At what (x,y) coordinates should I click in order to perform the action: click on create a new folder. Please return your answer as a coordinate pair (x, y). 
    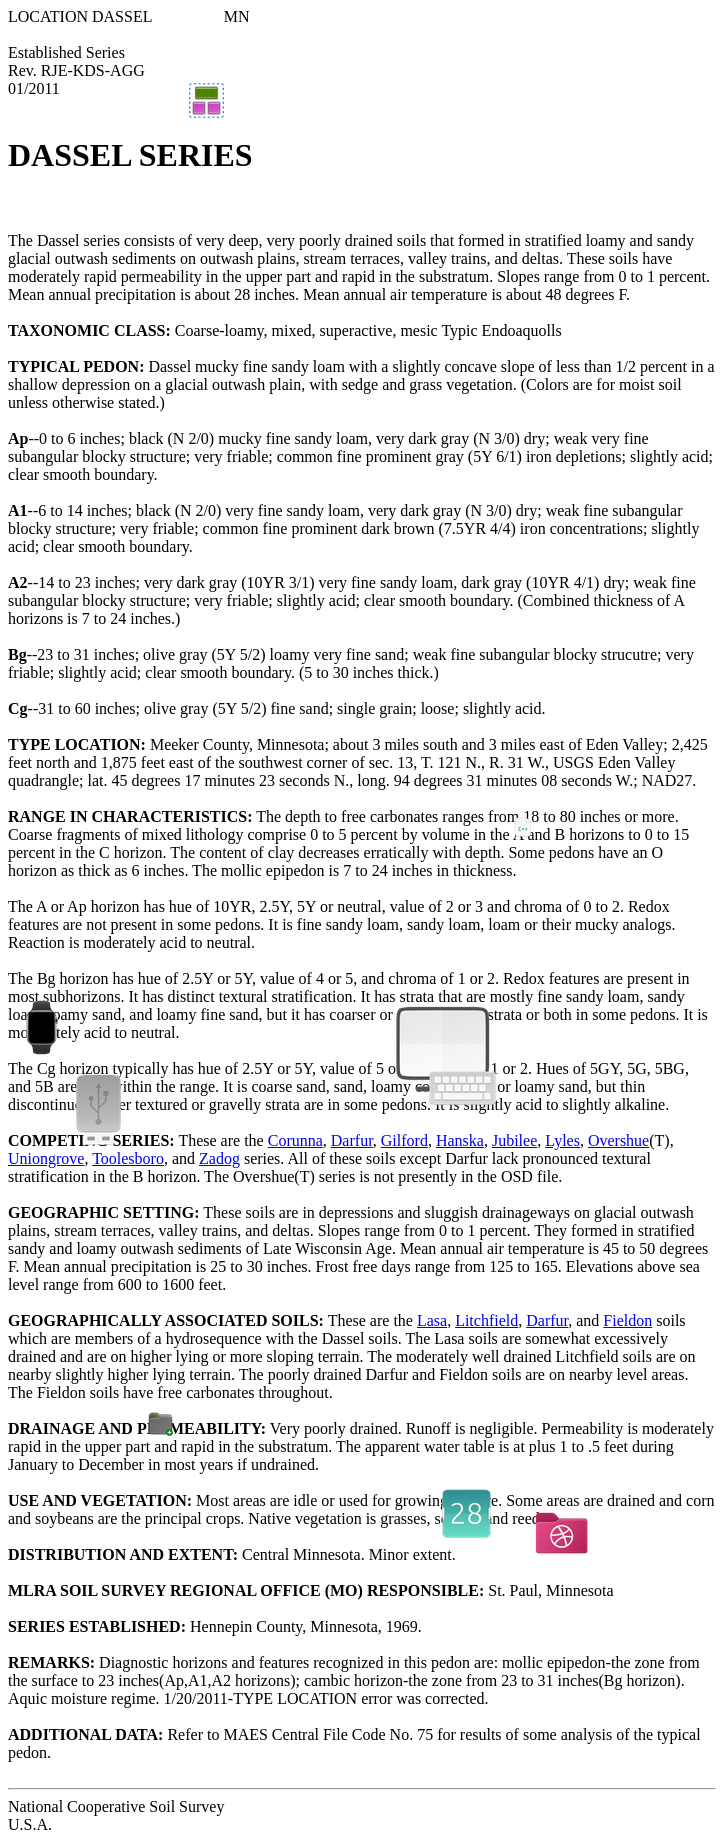
    Looking at the image, I should click on (160, 1423).